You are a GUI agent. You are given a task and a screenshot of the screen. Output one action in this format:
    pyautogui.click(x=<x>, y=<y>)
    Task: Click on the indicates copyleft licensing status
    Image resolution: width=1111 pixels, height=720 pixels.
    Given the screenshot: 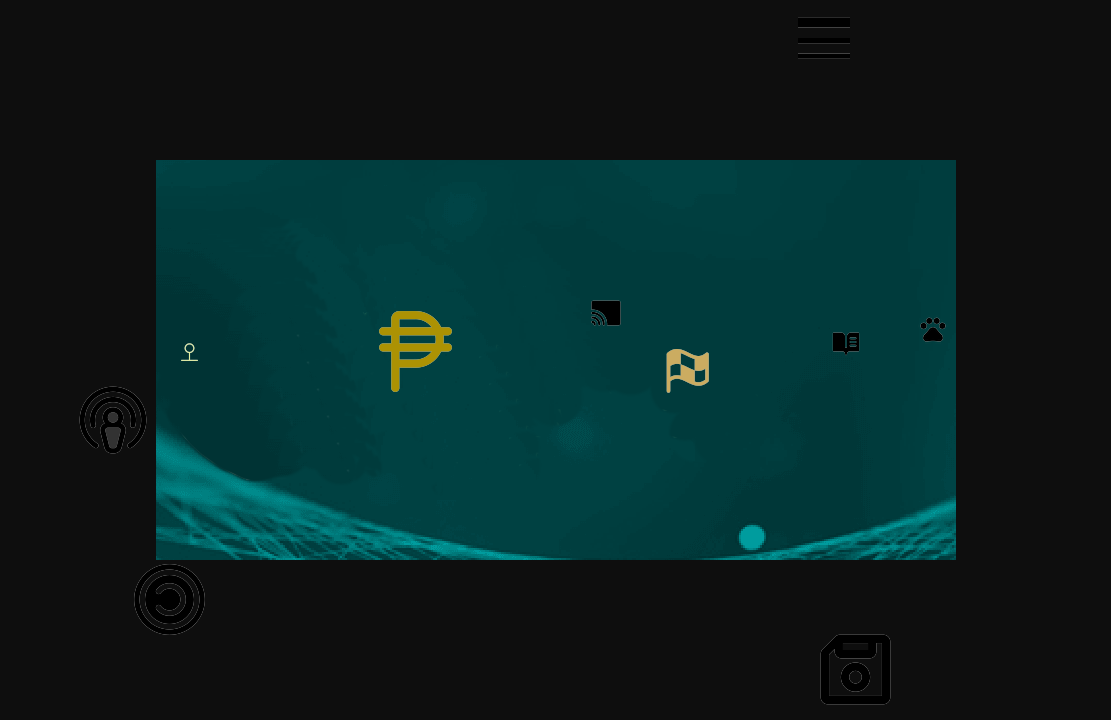 What is the action you would take?
    pyautogui.click(x=169, y=599)
    